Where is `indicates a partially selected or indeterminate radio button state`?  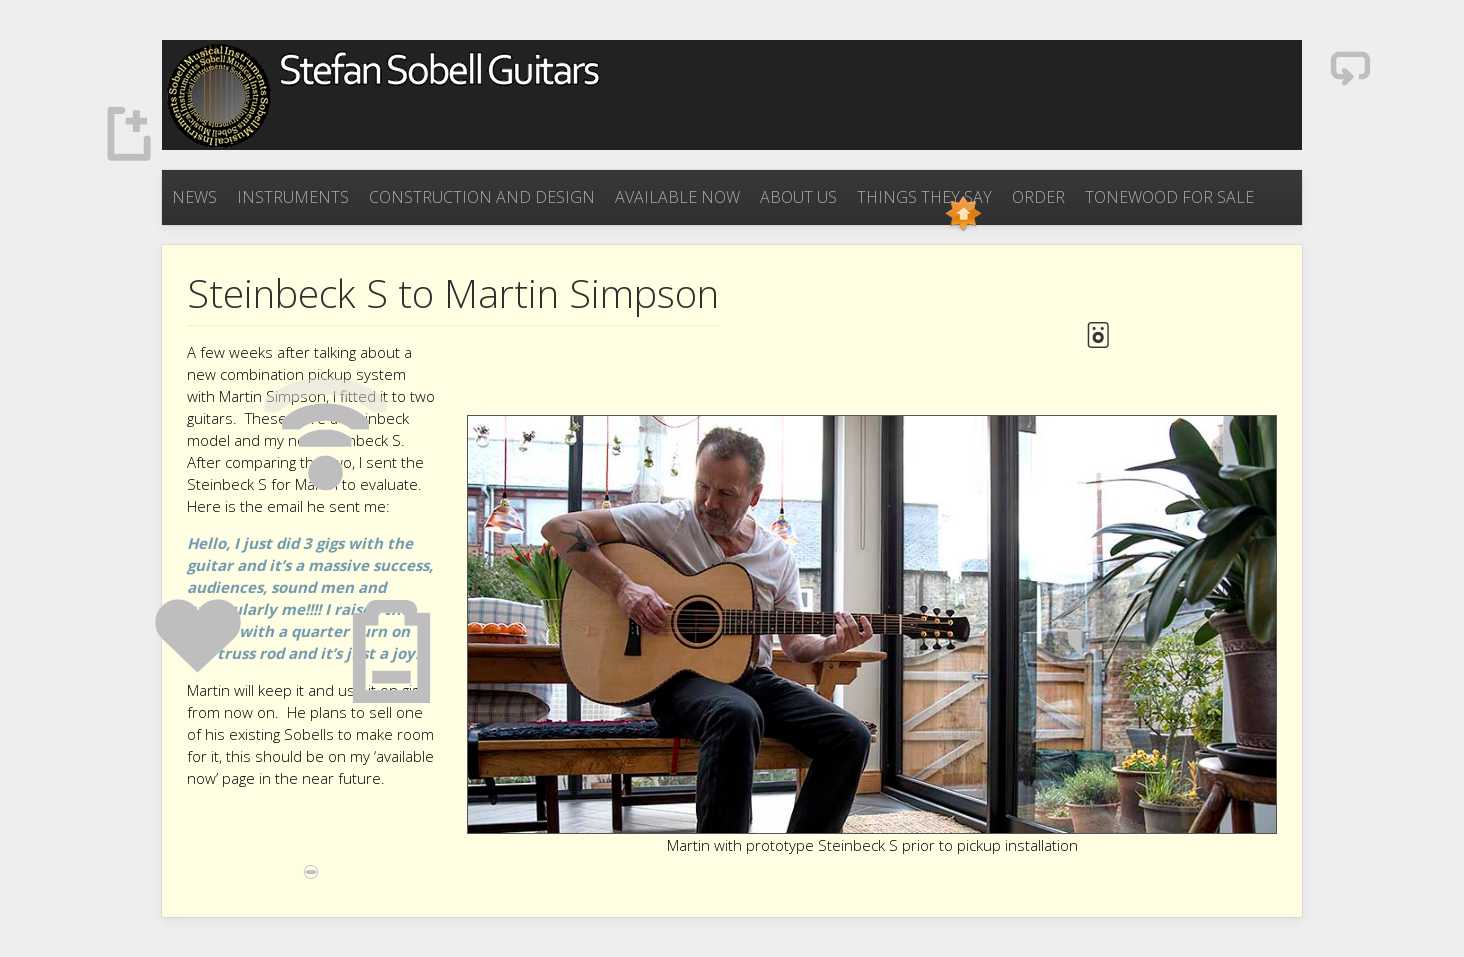
indicates a partially selected or indeterminate radio button state is located at coordinates (311, 872).